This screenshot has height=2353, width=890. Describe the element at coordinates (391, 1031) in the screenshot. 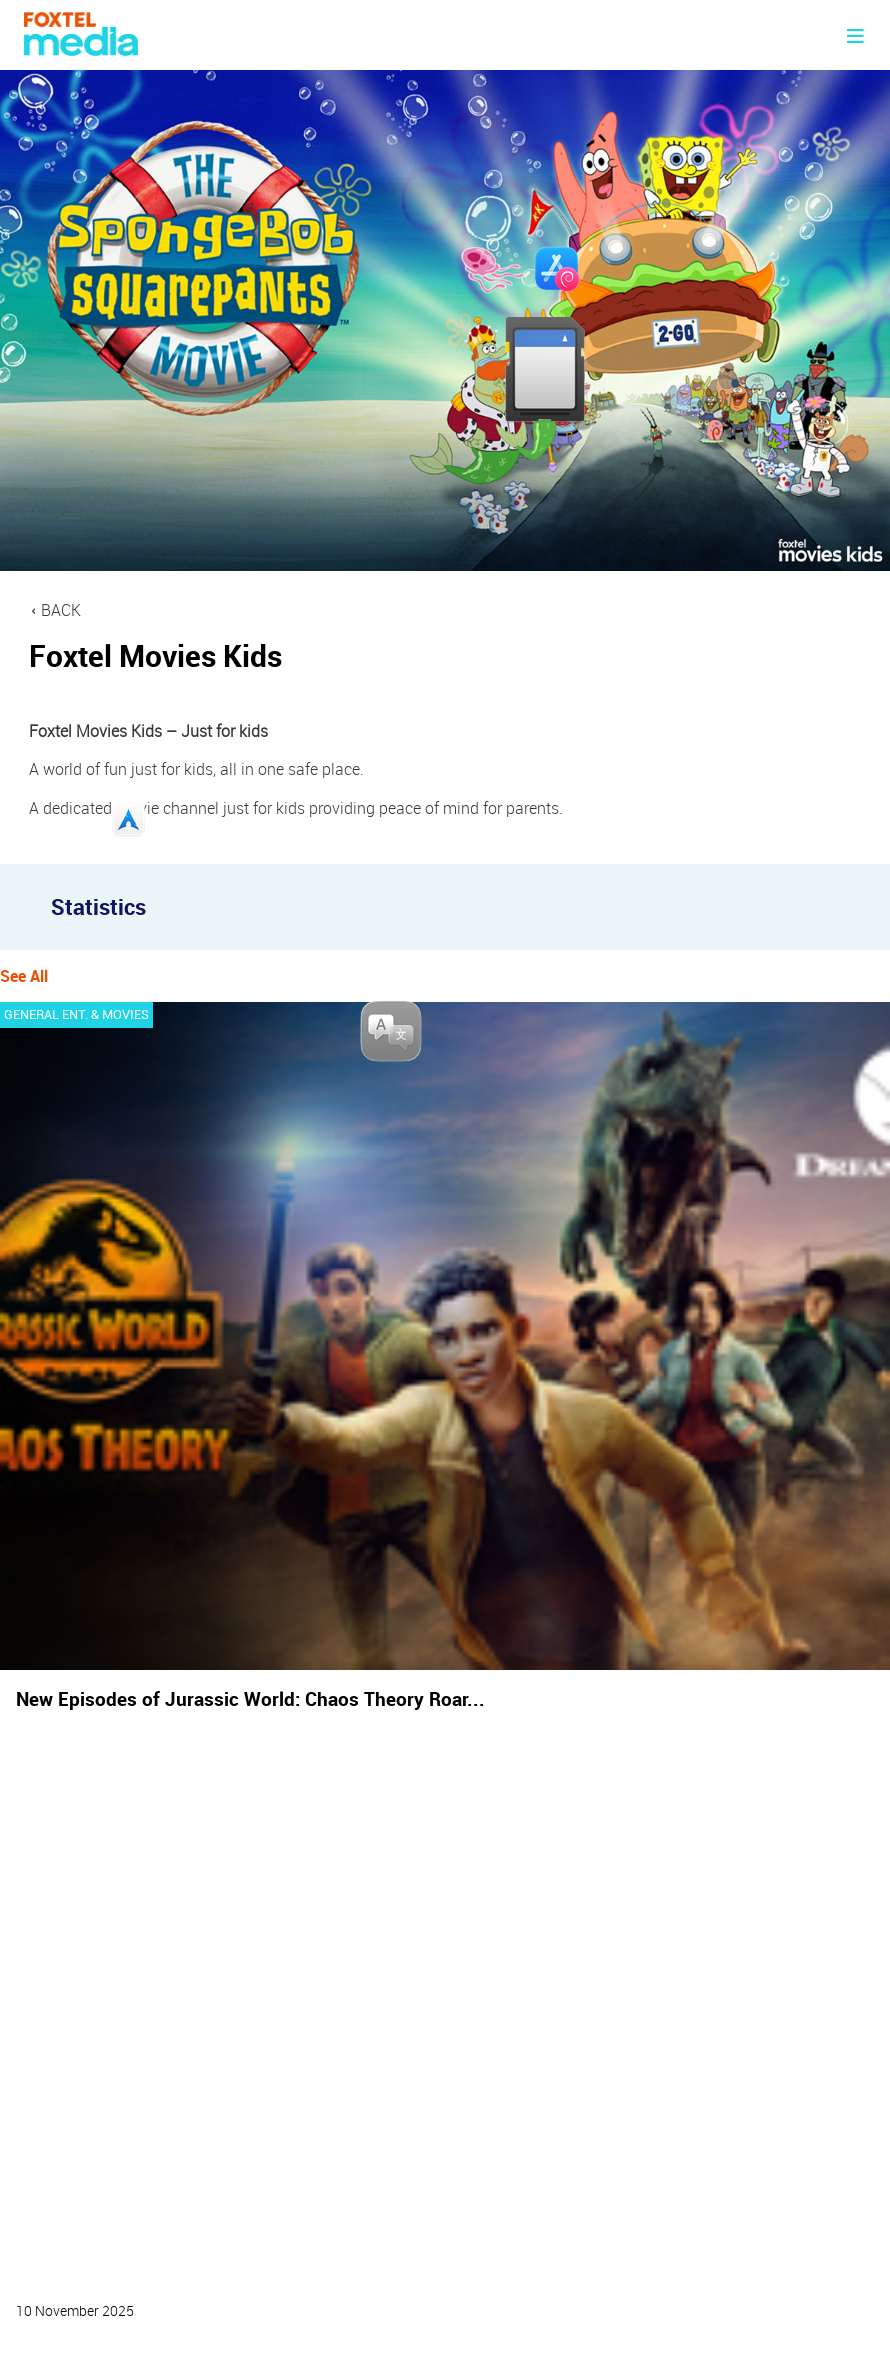

I see `open the translate app` at that location.